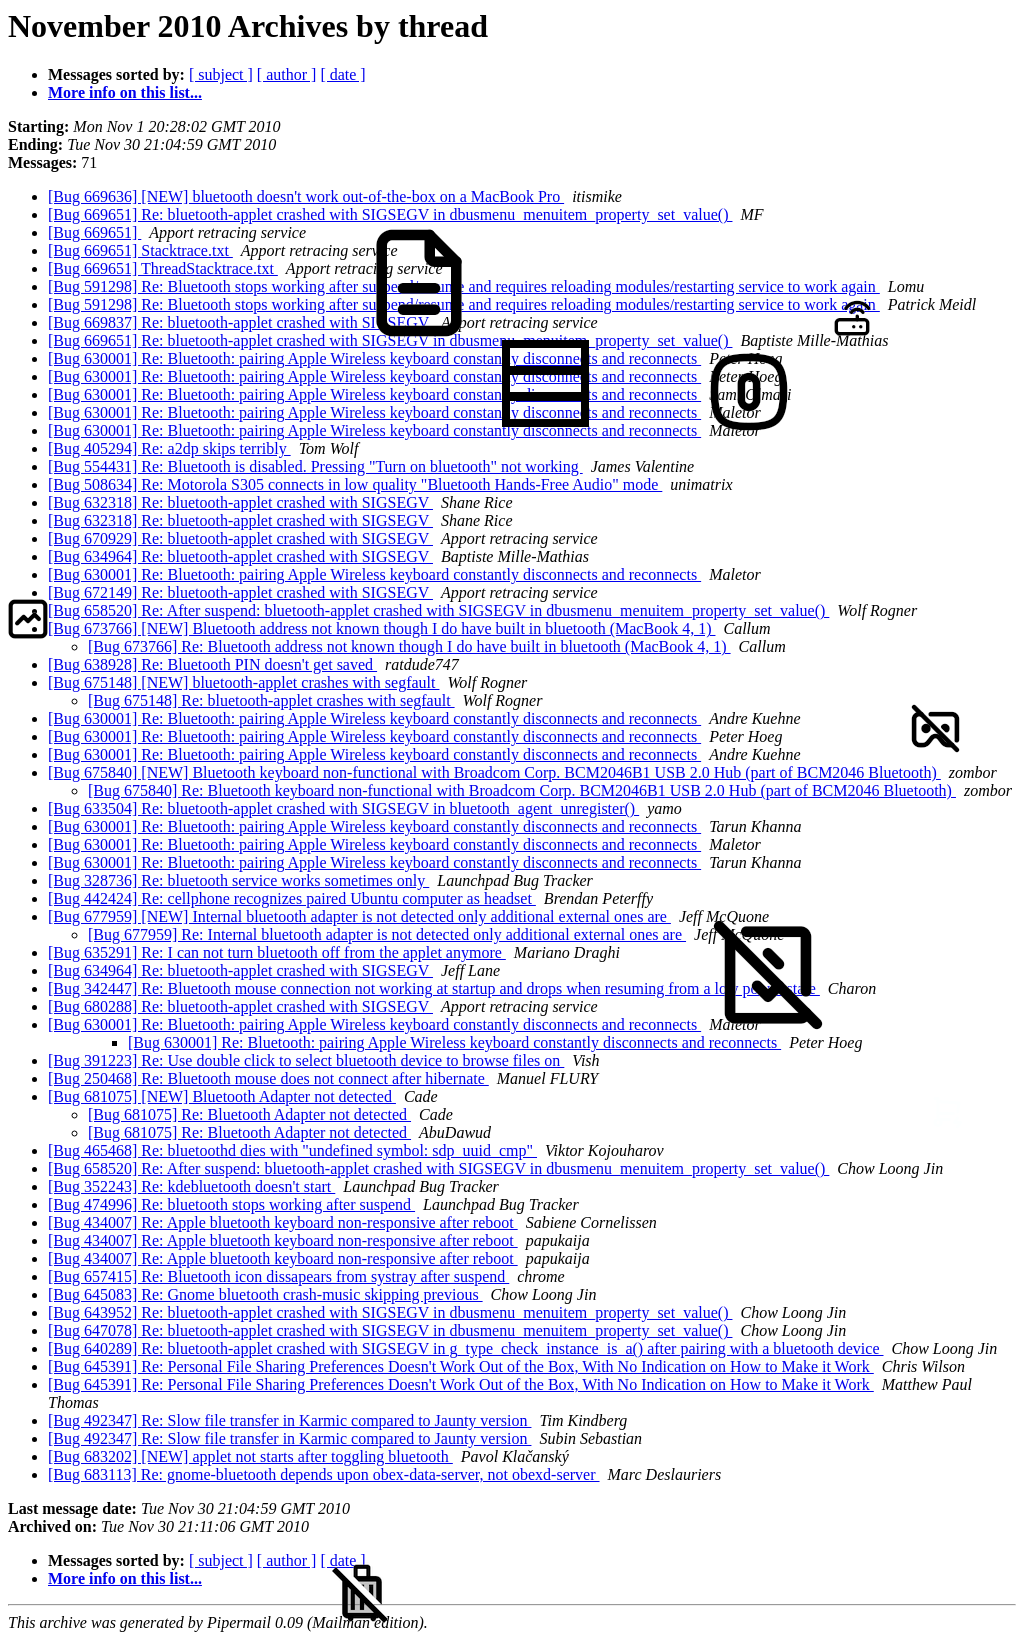  Describe the element at coordinates (545, 383) in the screenshot. I see `view data in table row format` at that location.